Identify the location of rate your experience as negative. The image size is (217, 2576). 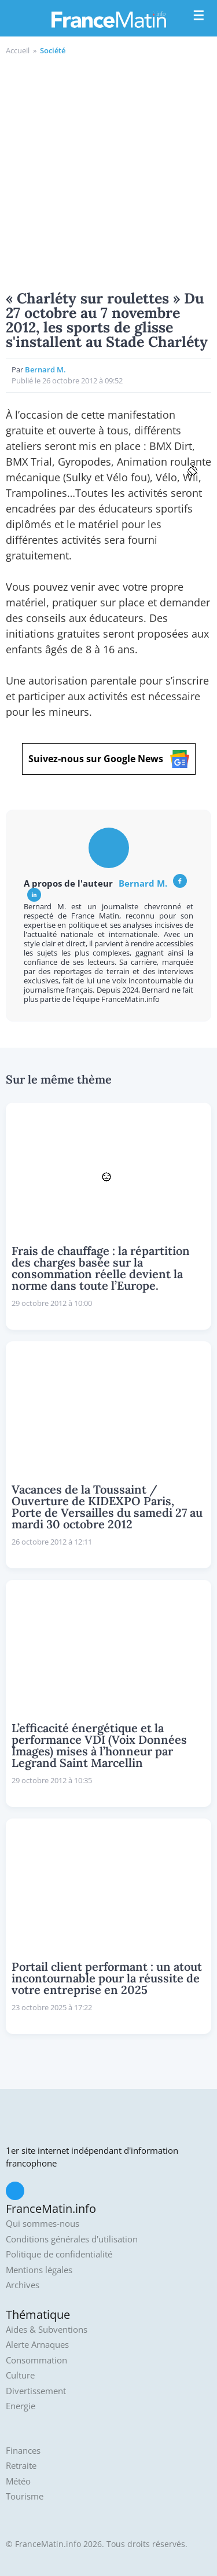
(106, 1177).